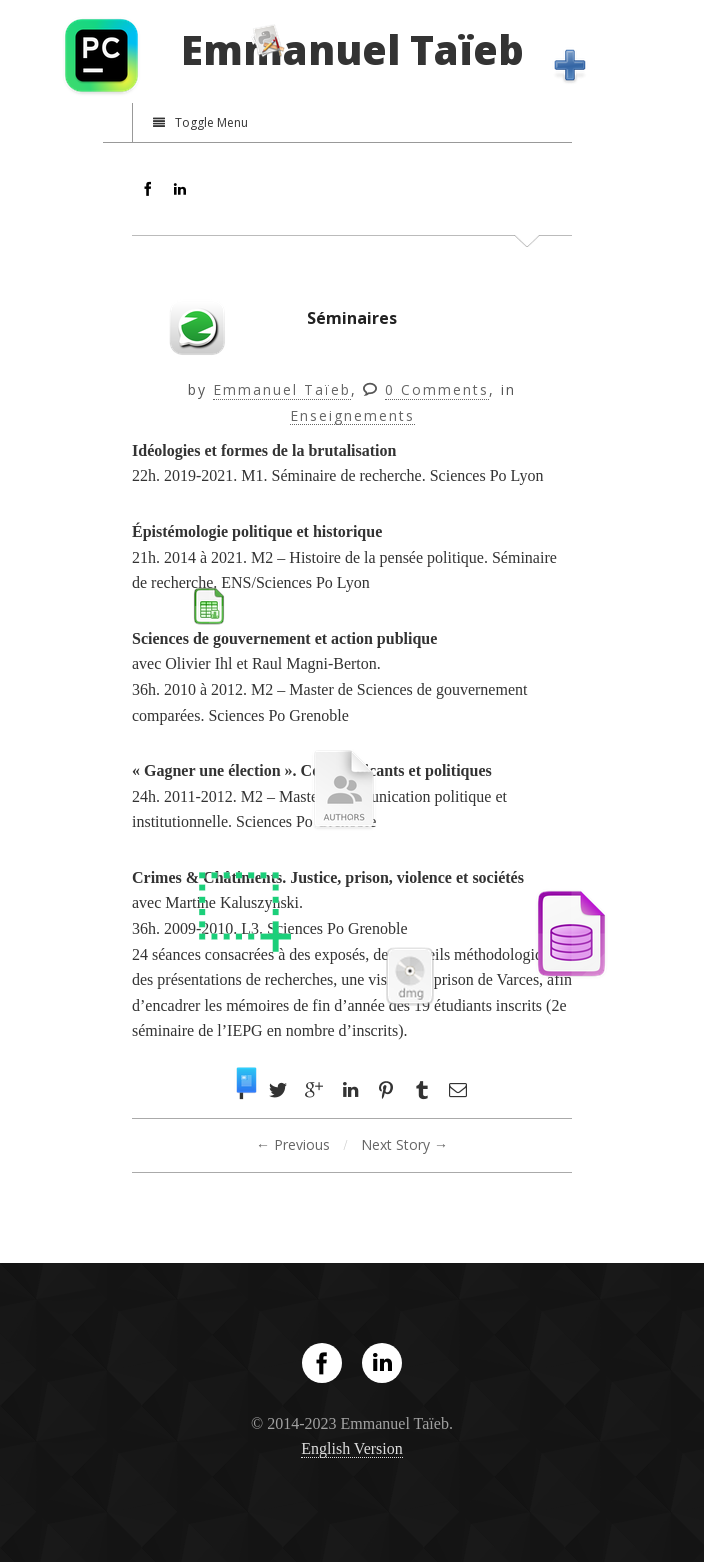  I want to click on open zapzap messaging app, so click(200, 325).